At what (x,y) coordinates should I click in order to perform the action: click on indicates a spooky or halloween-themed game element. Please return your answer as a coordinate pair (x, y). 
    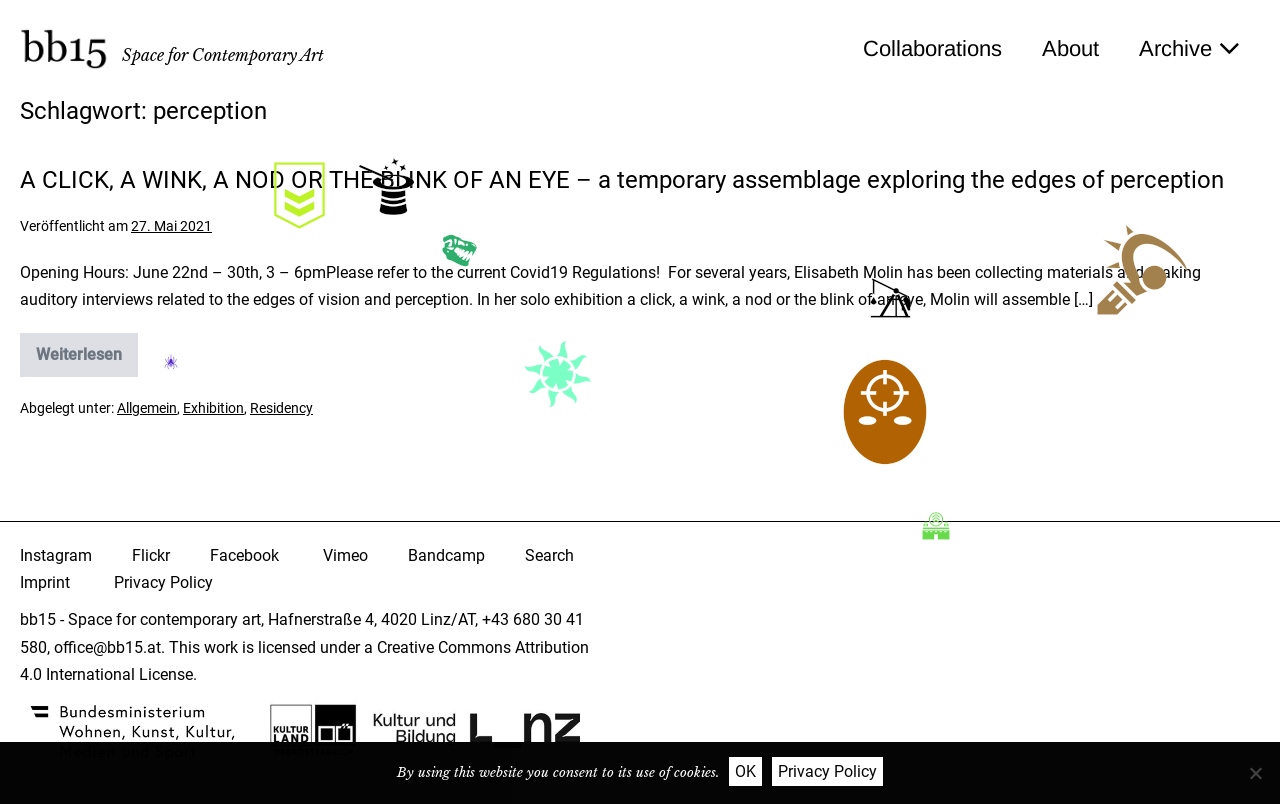
    Looking at the image, I should click on (171, 362).